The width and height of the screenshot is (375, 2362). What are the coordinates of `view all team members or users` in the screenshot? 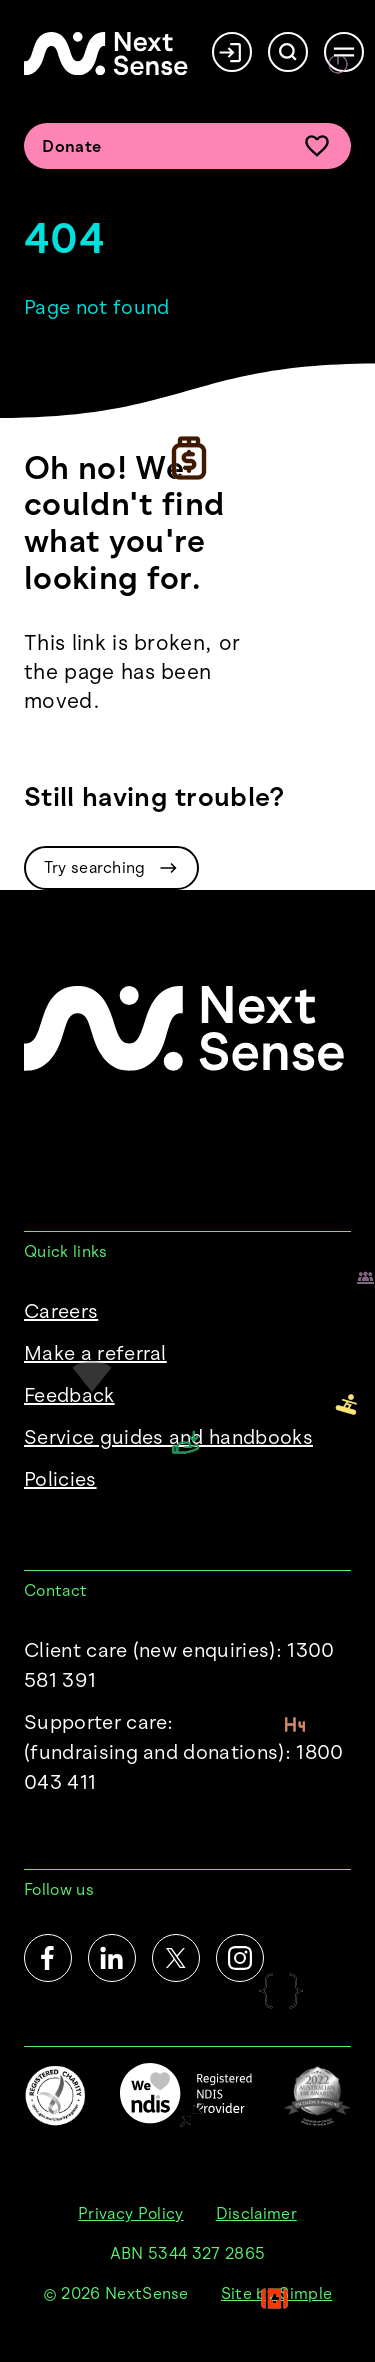 It's located at (365, 1277).